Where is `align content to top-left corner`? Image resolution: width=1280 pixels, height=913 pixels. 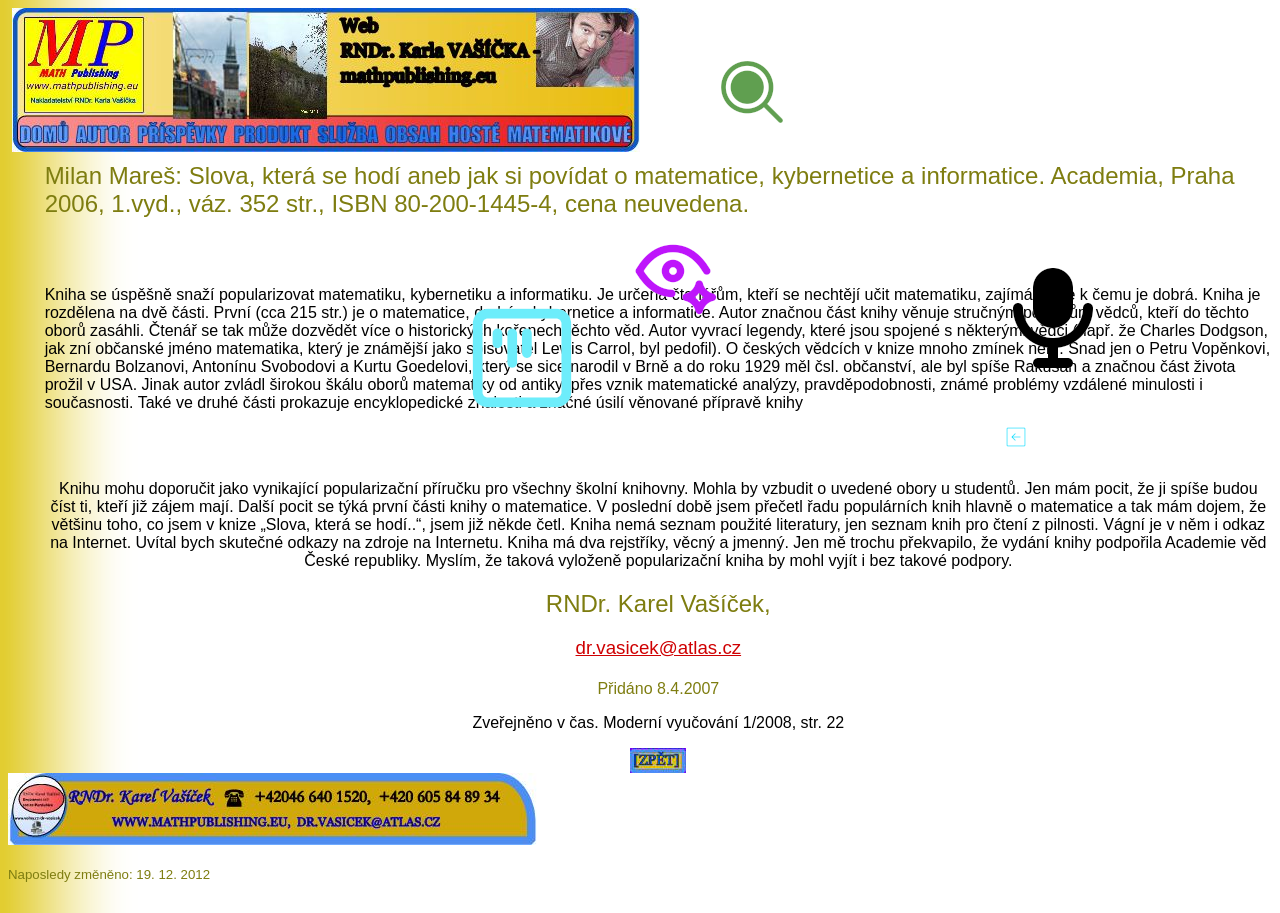
align content to top-left corner is located at coordinates (522, 358).